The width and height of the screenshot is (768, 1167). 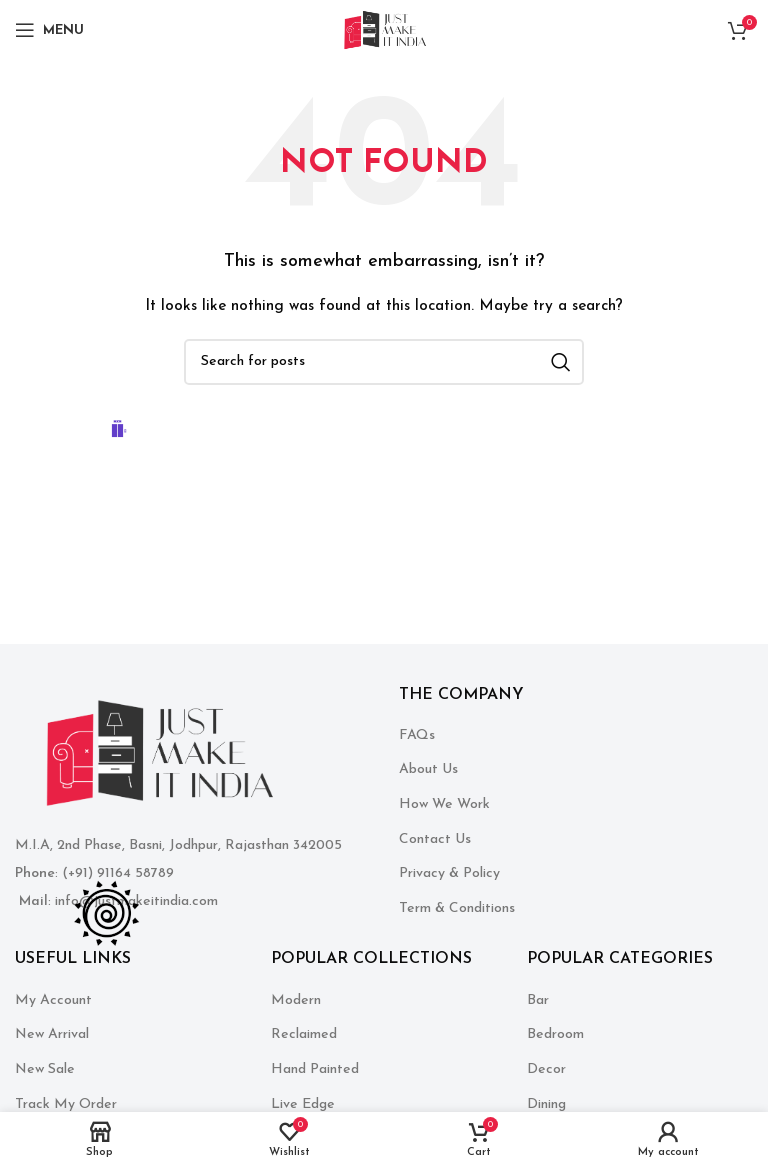 What do you see at coordinates (106, 913) in the screenshot?
I see `ubisoft game launcher or storefront` at bounding box center [106, 913].